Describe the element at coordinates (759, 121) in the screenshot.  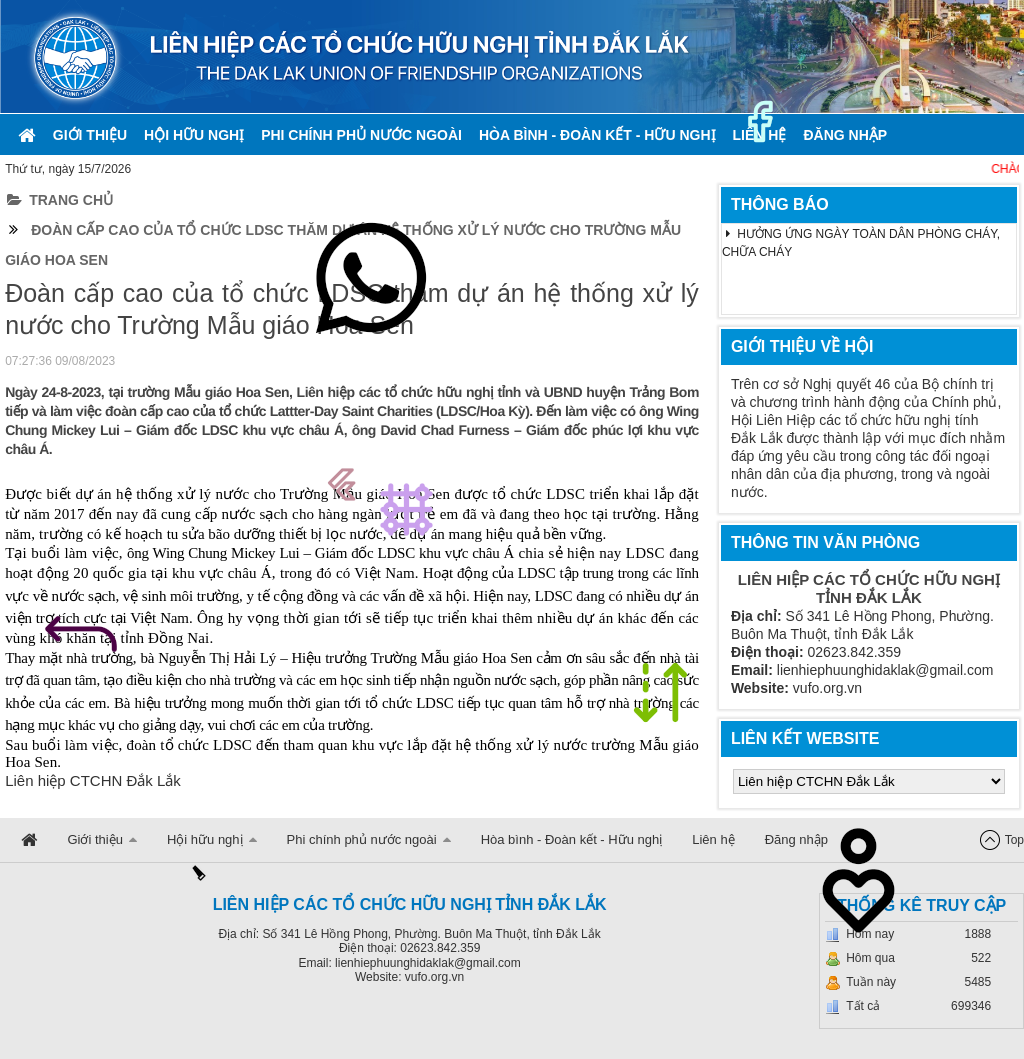
I see `open Facebook app` at that location.